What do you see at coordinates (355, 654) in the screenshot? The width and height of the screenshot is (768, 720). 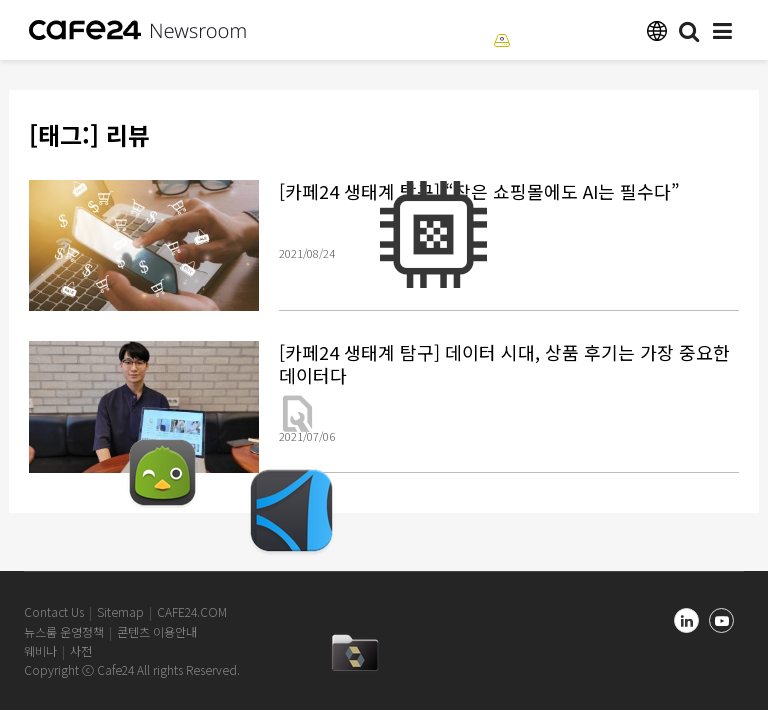 I see `open hibernate or sleep mode system folder` at bounding box center [355, 654].